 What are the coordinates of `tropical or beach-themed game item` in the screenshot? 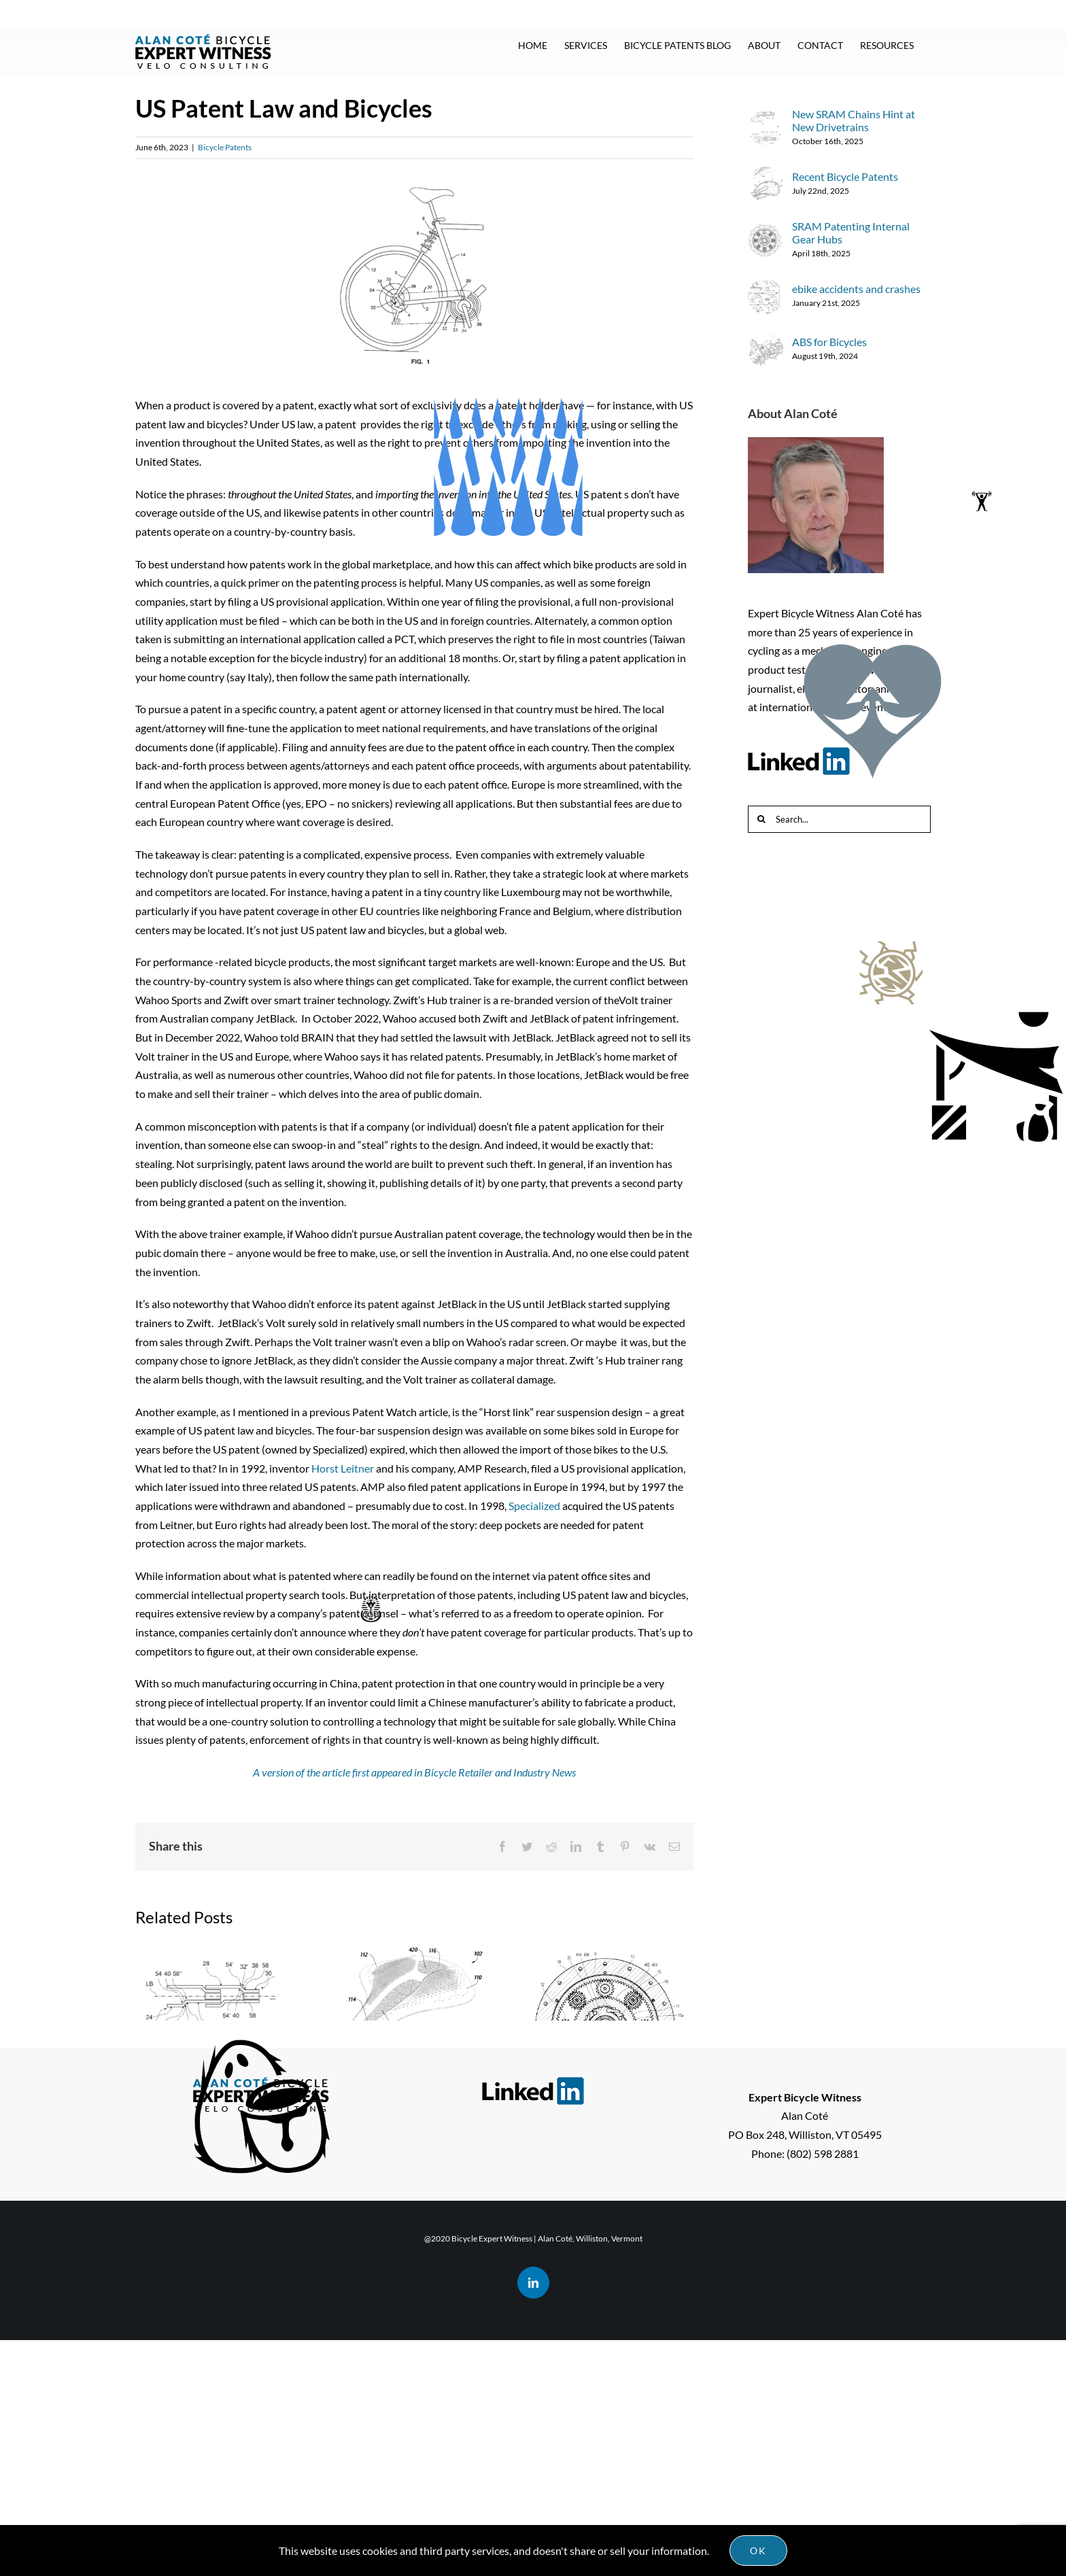 It's located at (262, 2106).